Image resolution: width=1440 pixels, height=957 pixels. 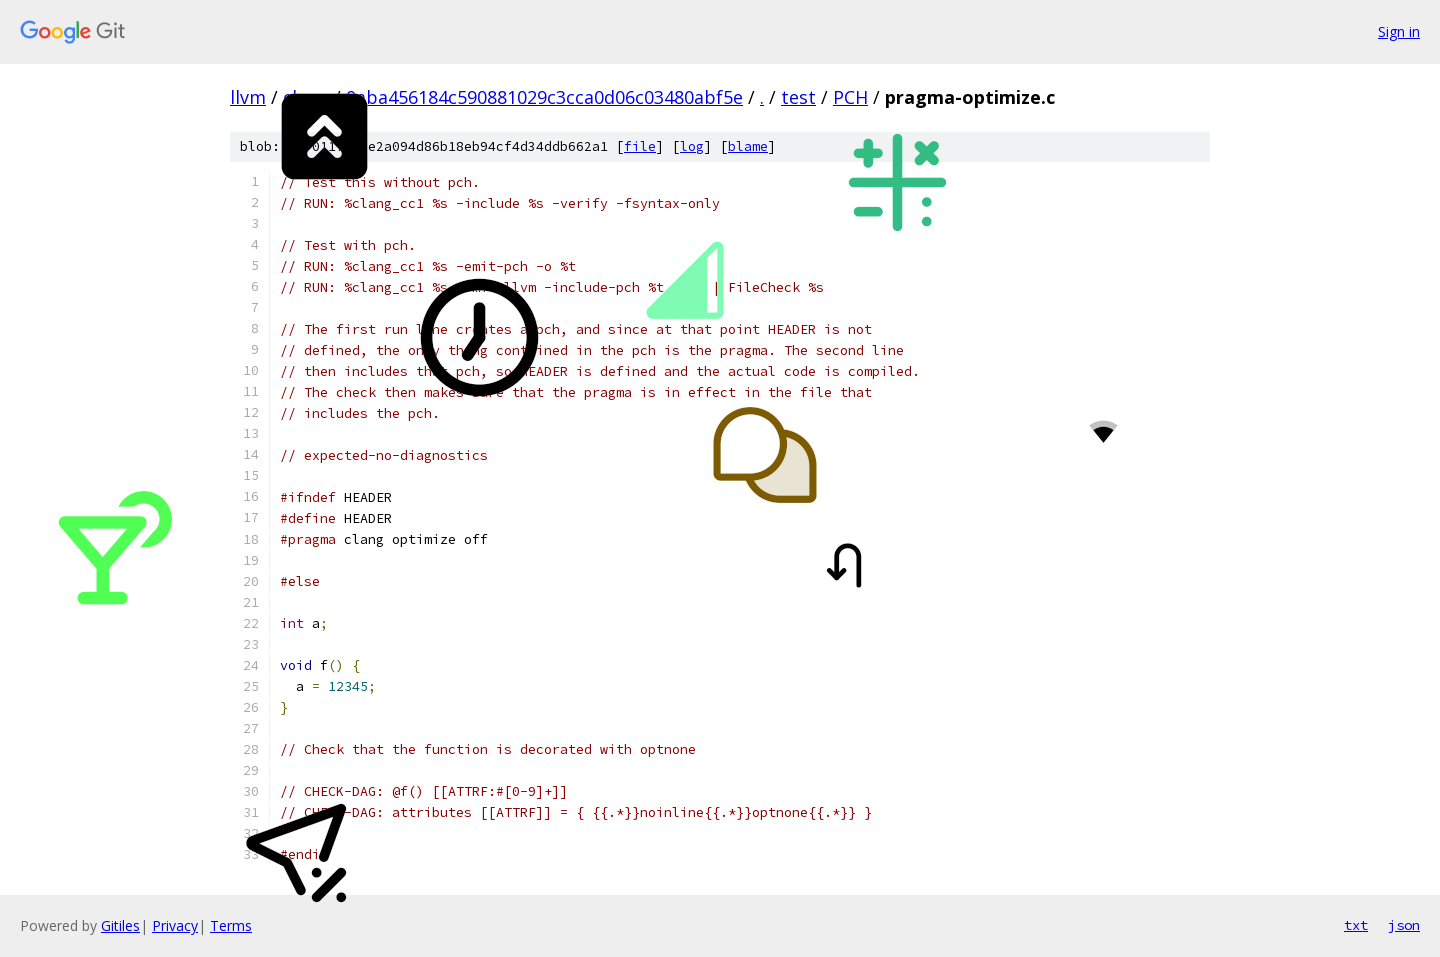 I want to click on view time or clock settings, so click(x=479, y=337).